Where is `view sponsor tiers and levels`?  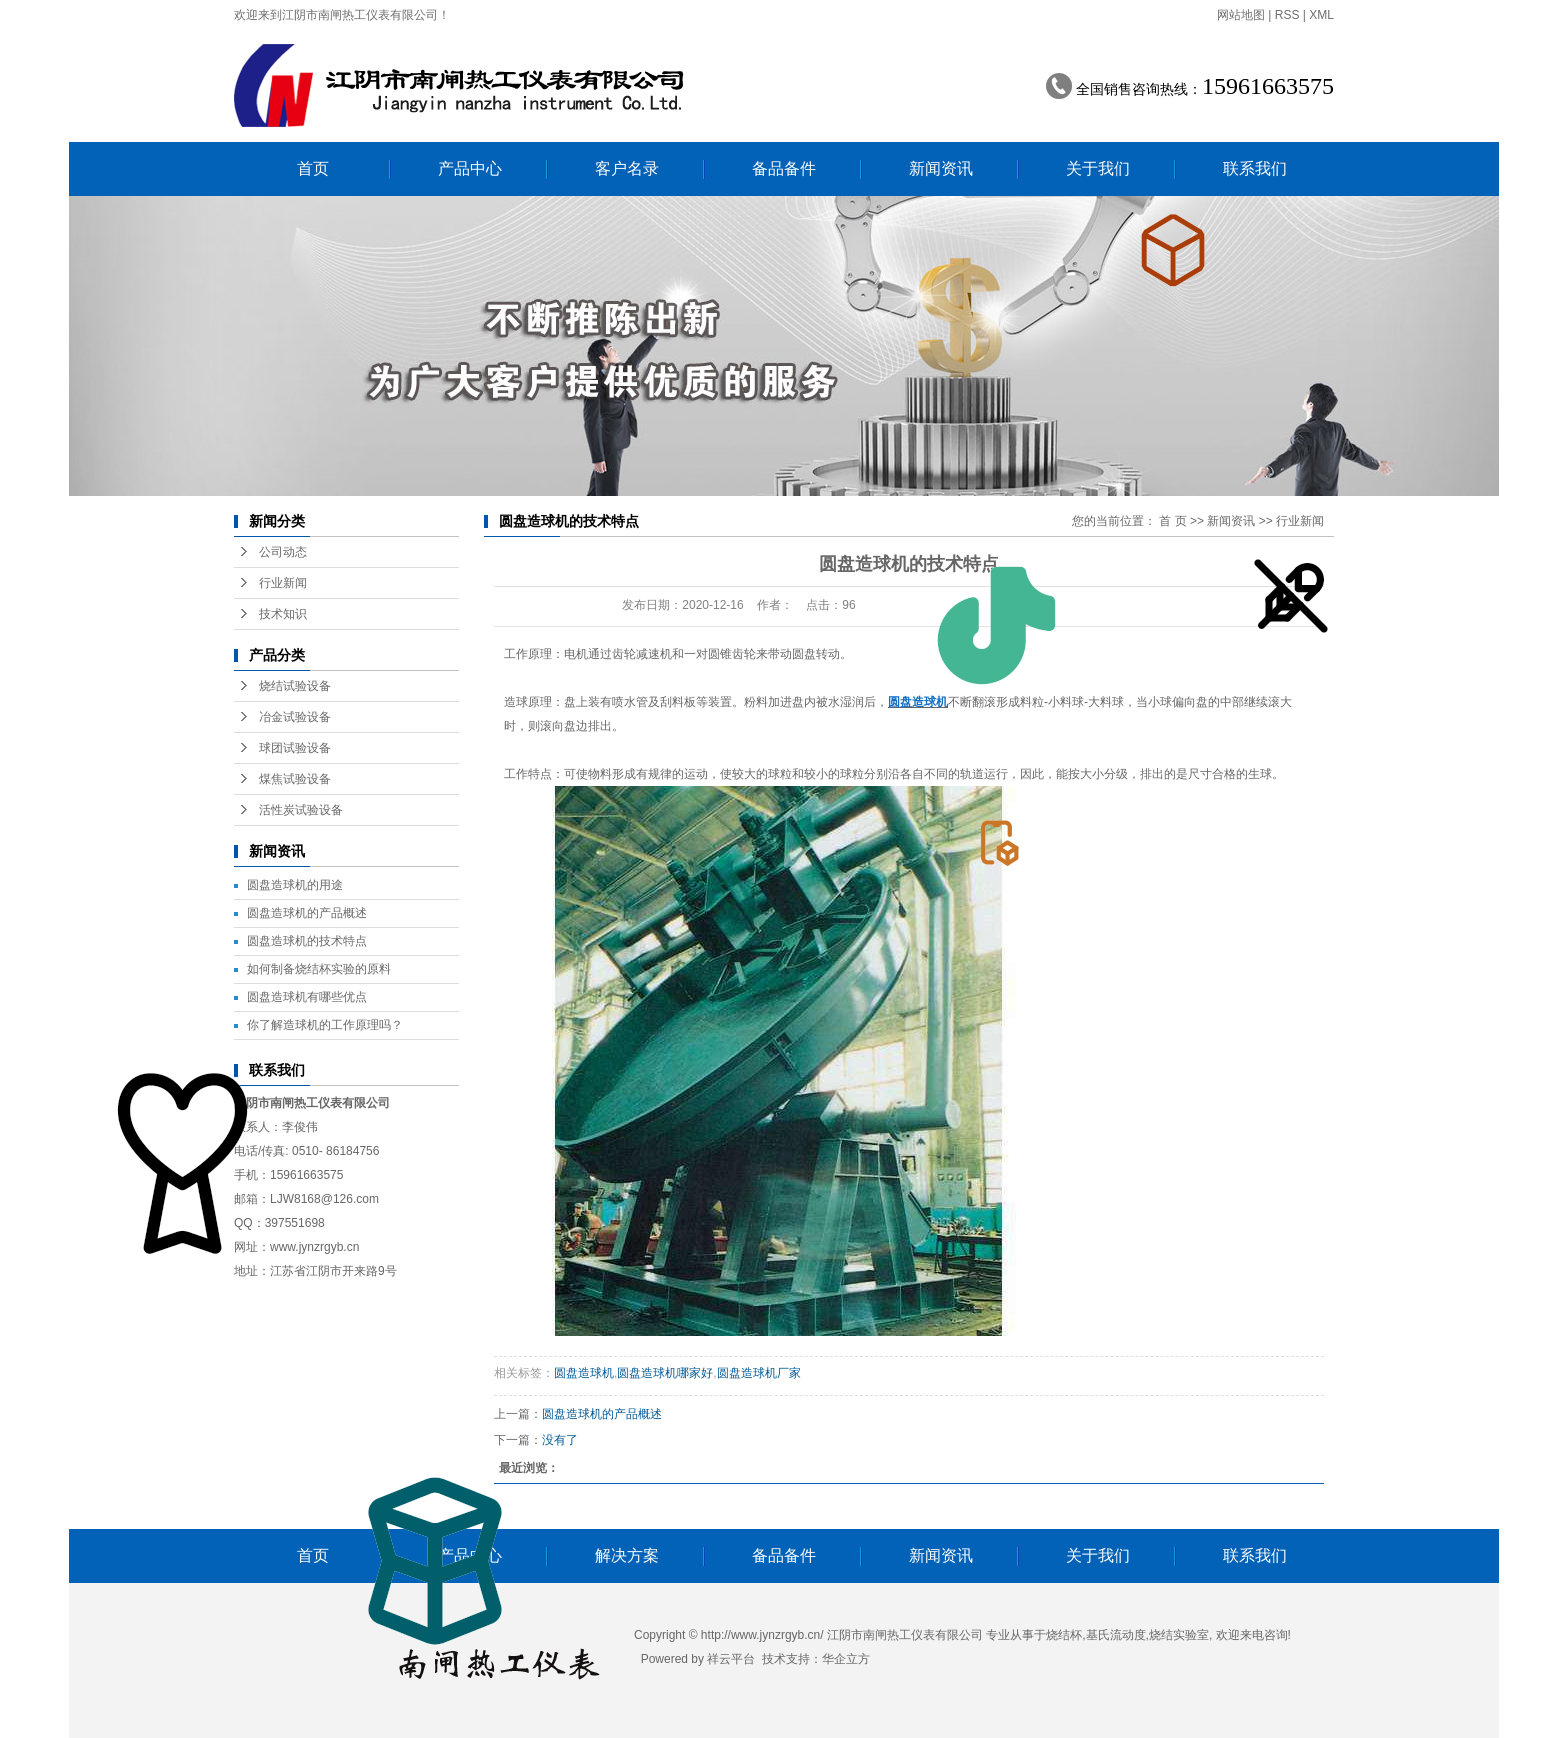
view sponsor tiers and levels is located at coordinates (181, 1161).